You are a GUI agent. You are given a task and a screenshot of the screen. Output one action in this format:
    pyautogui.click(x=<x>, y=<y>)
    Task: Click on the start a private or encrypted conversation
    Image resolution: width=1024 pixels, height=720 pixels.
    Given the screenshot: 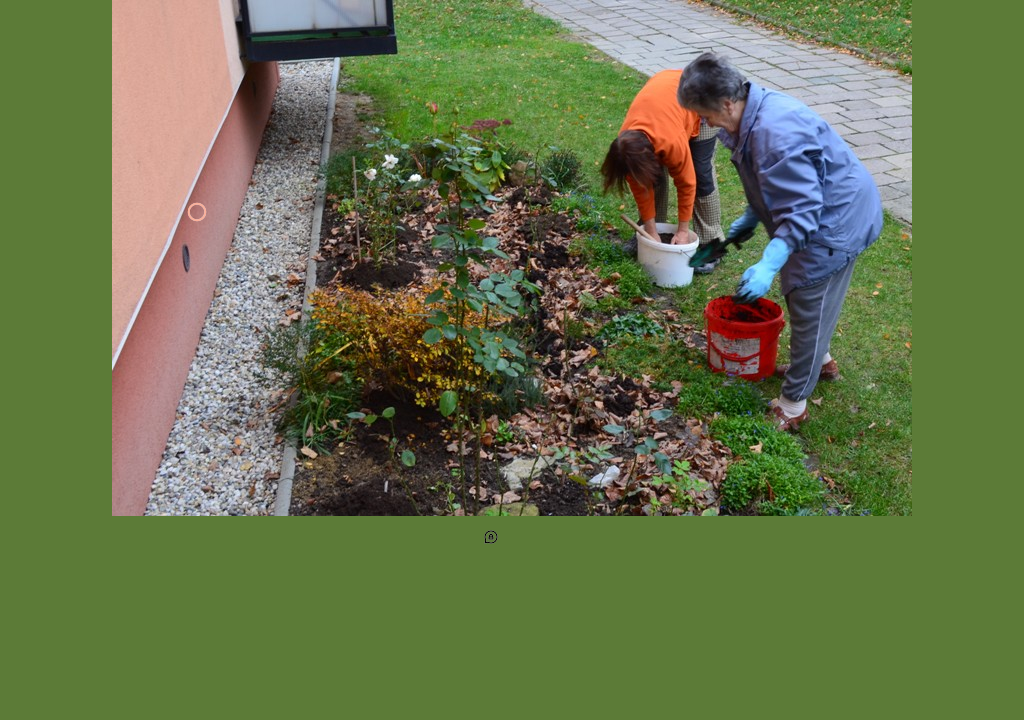 What is the action you would take?
    pyautogui.click(x=491, y=537)
    